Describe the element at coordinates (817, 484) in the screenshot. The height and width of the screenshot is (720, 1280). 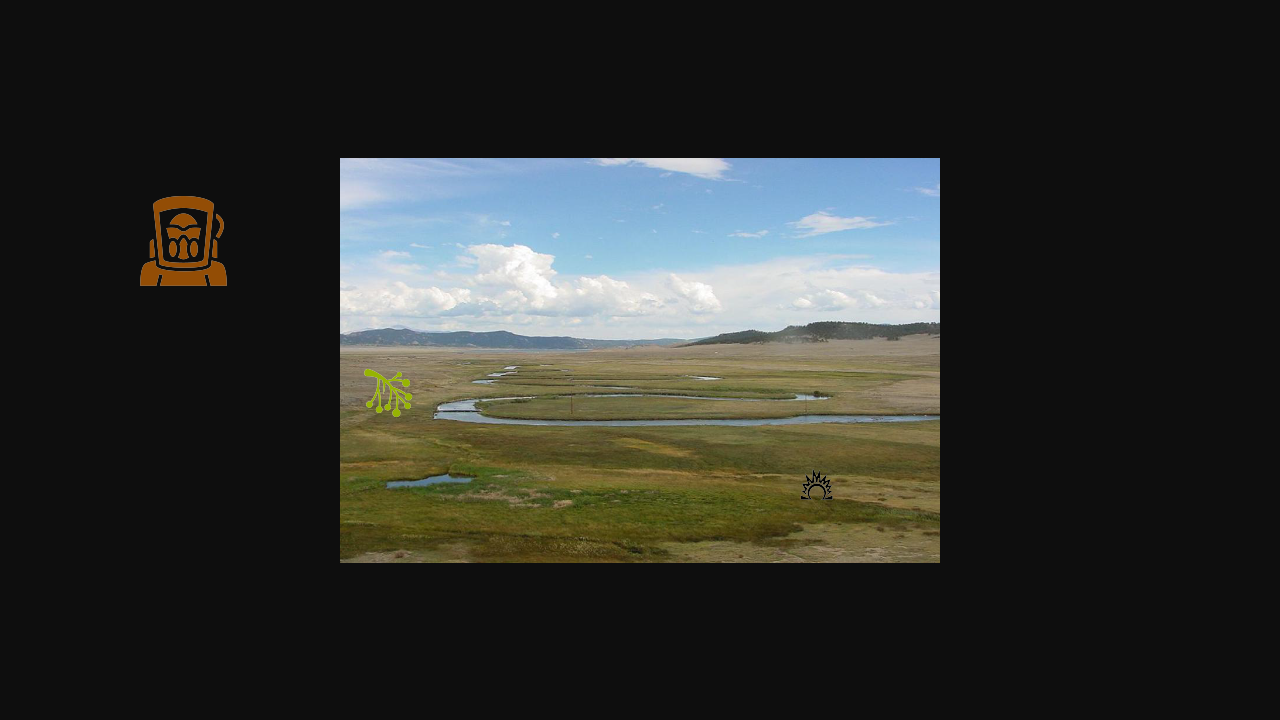
I see `indicates final form or ultimate upgrade in a game` at that location.